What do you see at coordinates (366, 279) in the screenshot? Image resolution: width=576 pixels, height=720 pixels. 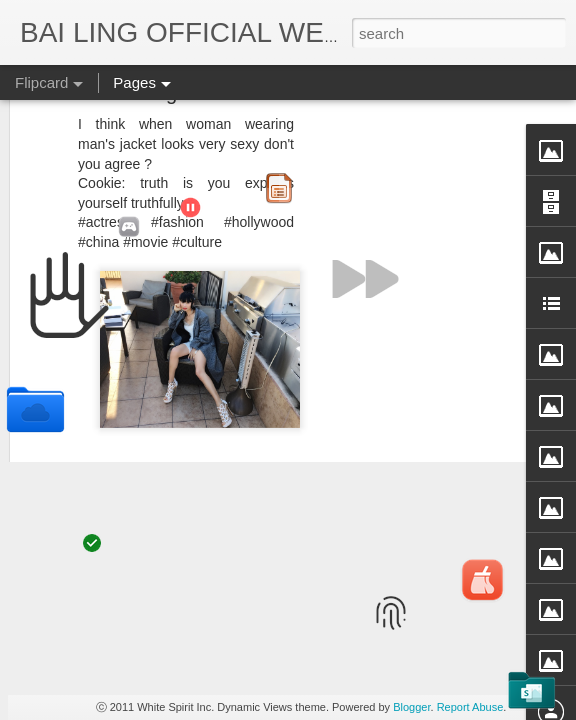 I see `fast forward media playback` at bounding box center [366, 279].